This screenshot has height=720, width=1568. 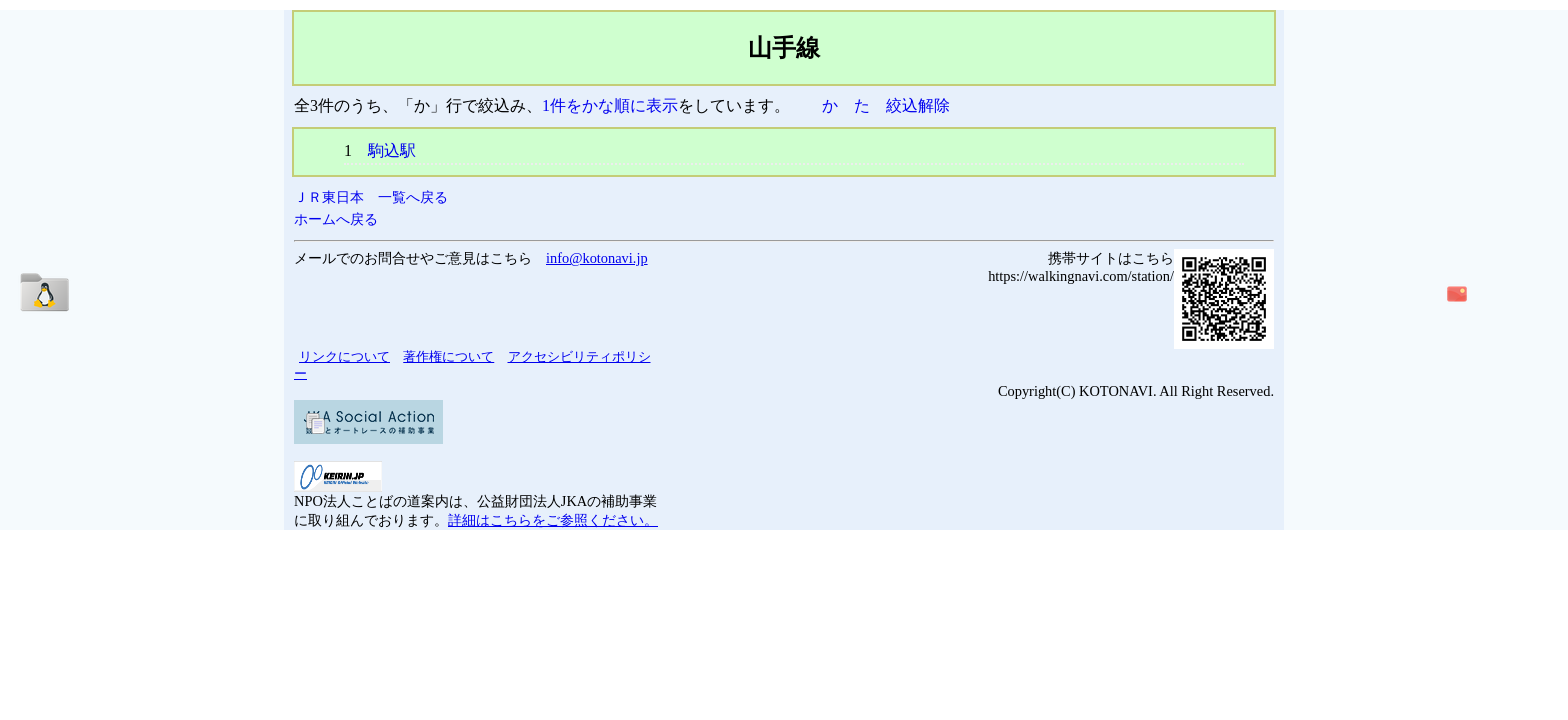 I want to click on open linux files folder, so click(x=44, y=293).